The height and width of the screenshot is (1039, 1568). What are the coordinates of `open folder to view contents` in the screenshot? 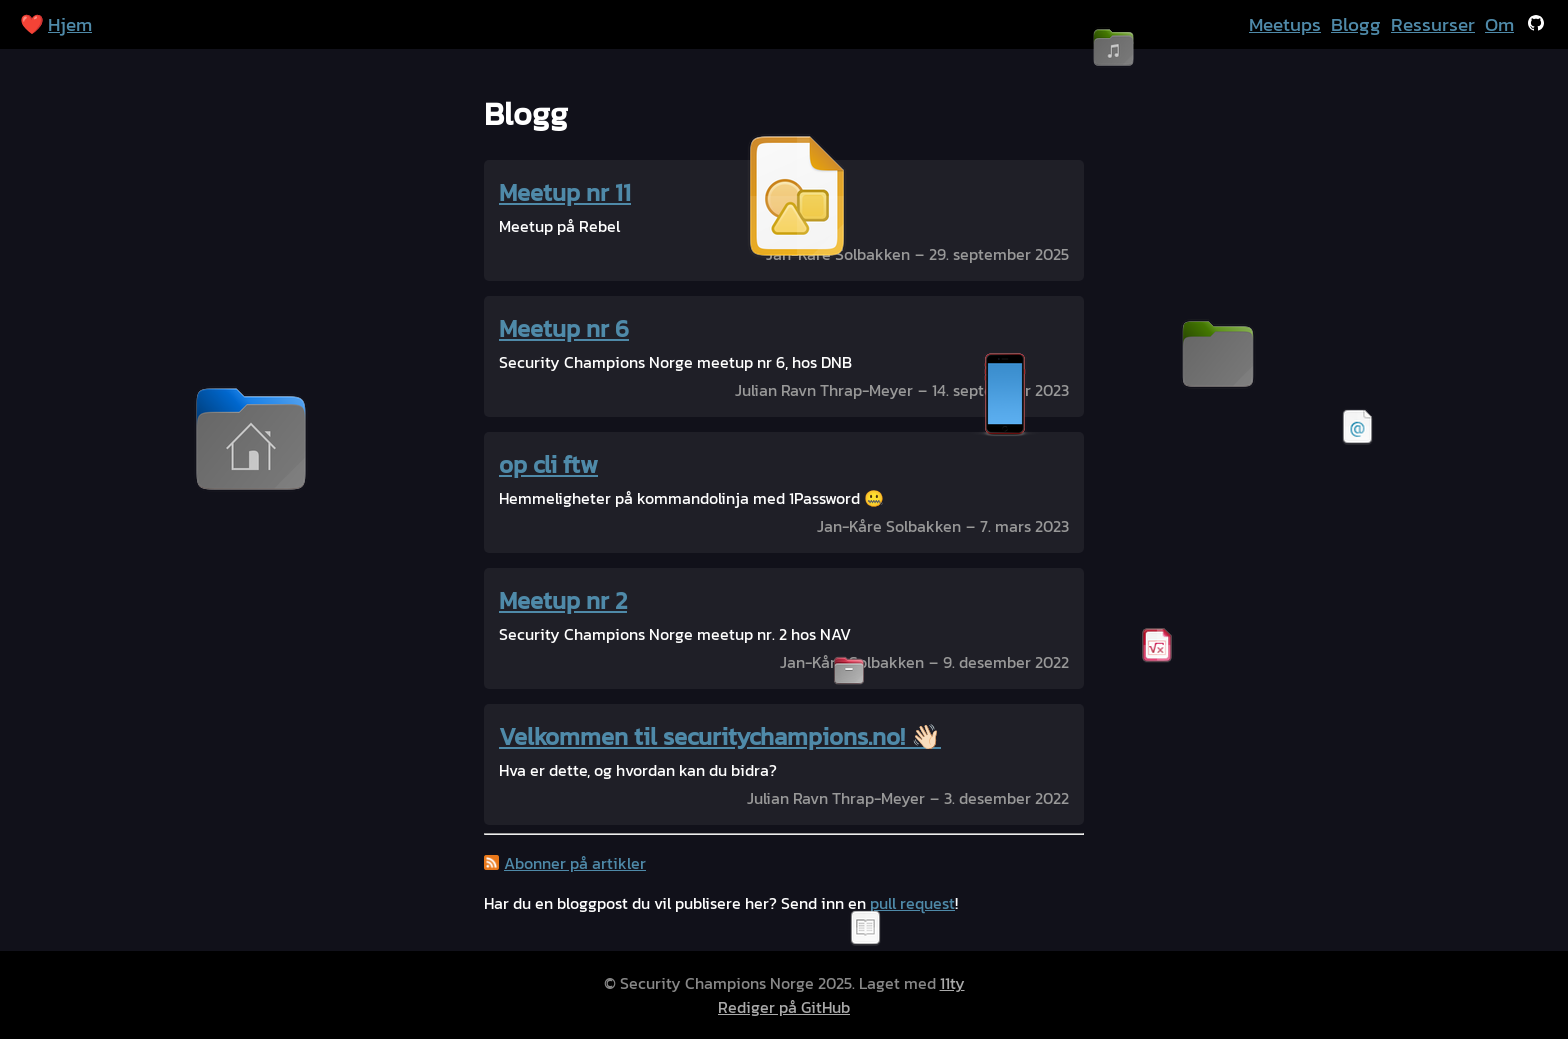 It's located at (1218, 354).